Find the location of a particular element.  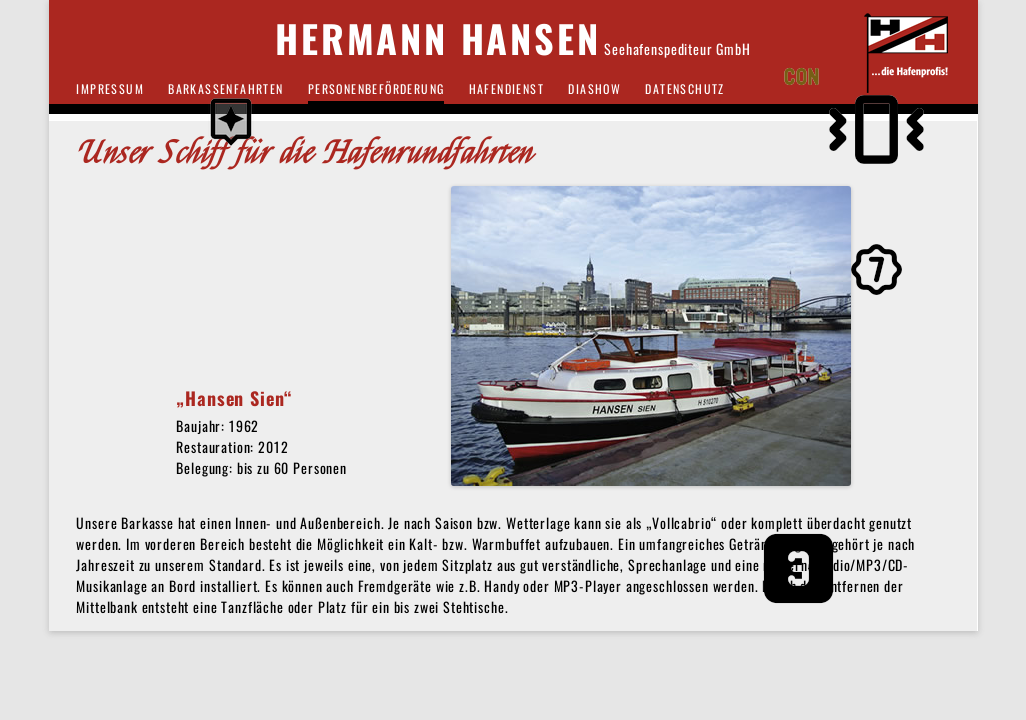

access AI assistant or smart suggestions is located at coordinates (231, 121).